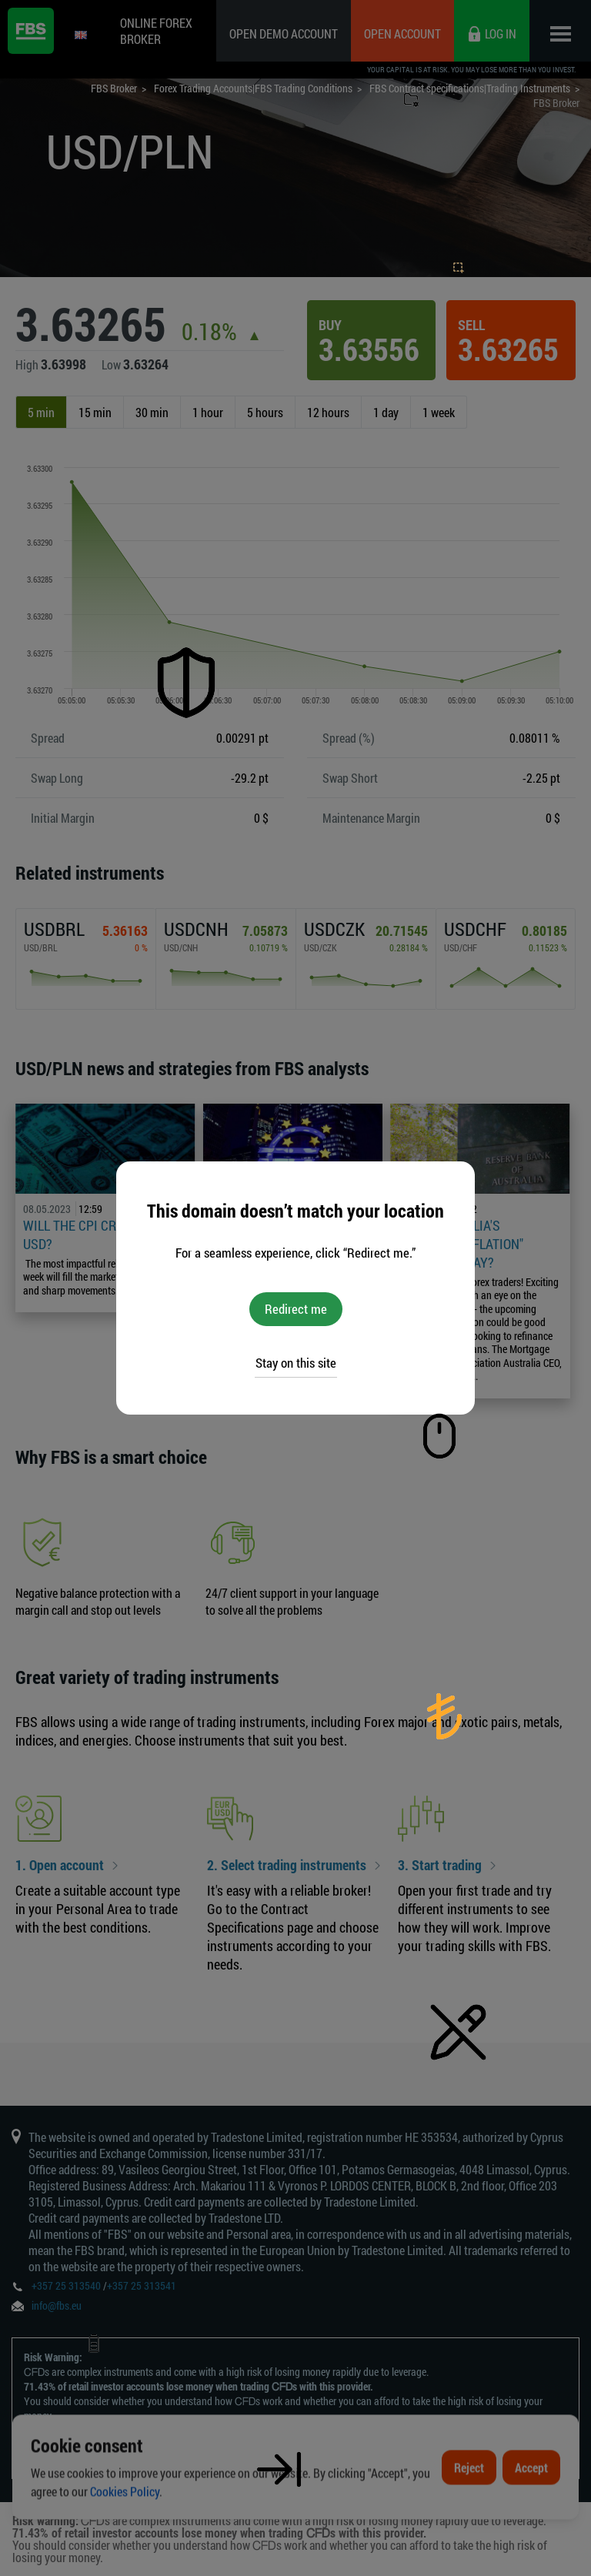  Describe the element at coordinates (279, 2469) in the screenshot. I see `move item to the end of a list` at that location.